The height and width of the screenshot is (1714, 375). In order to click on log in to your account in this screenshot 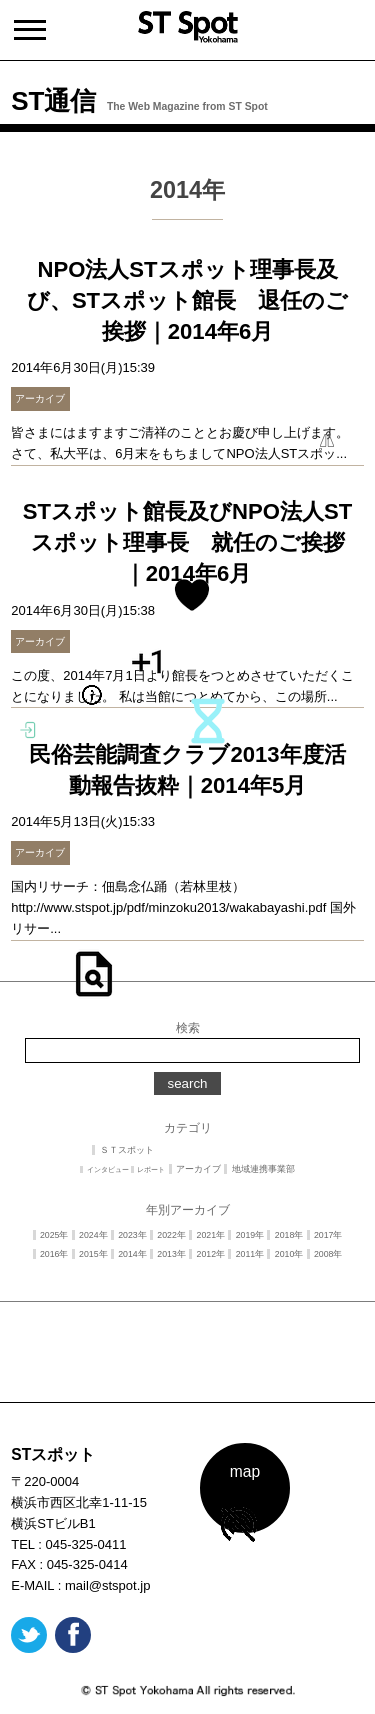, I will do `click(29, 730)`.